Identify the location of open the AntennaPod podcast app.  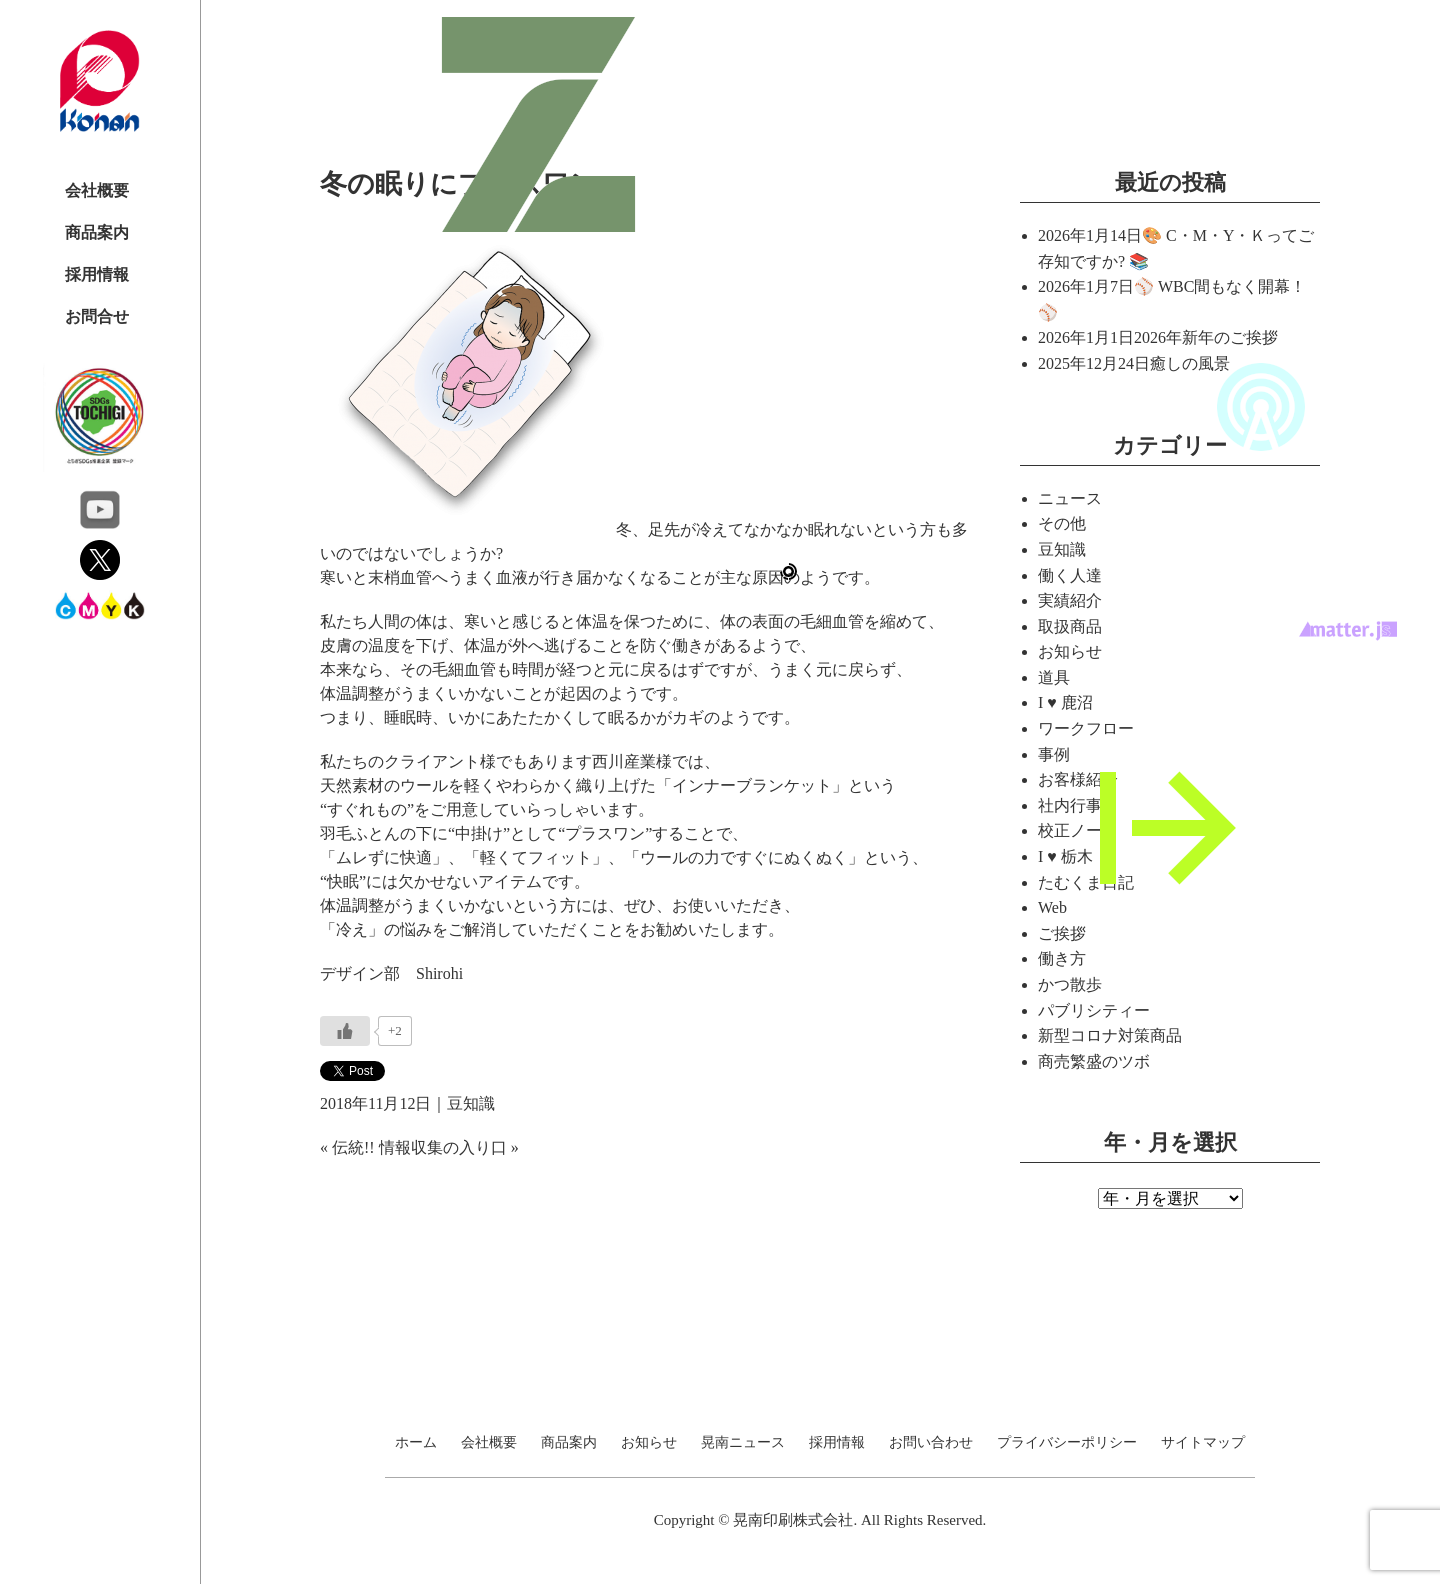
(1261, 407).